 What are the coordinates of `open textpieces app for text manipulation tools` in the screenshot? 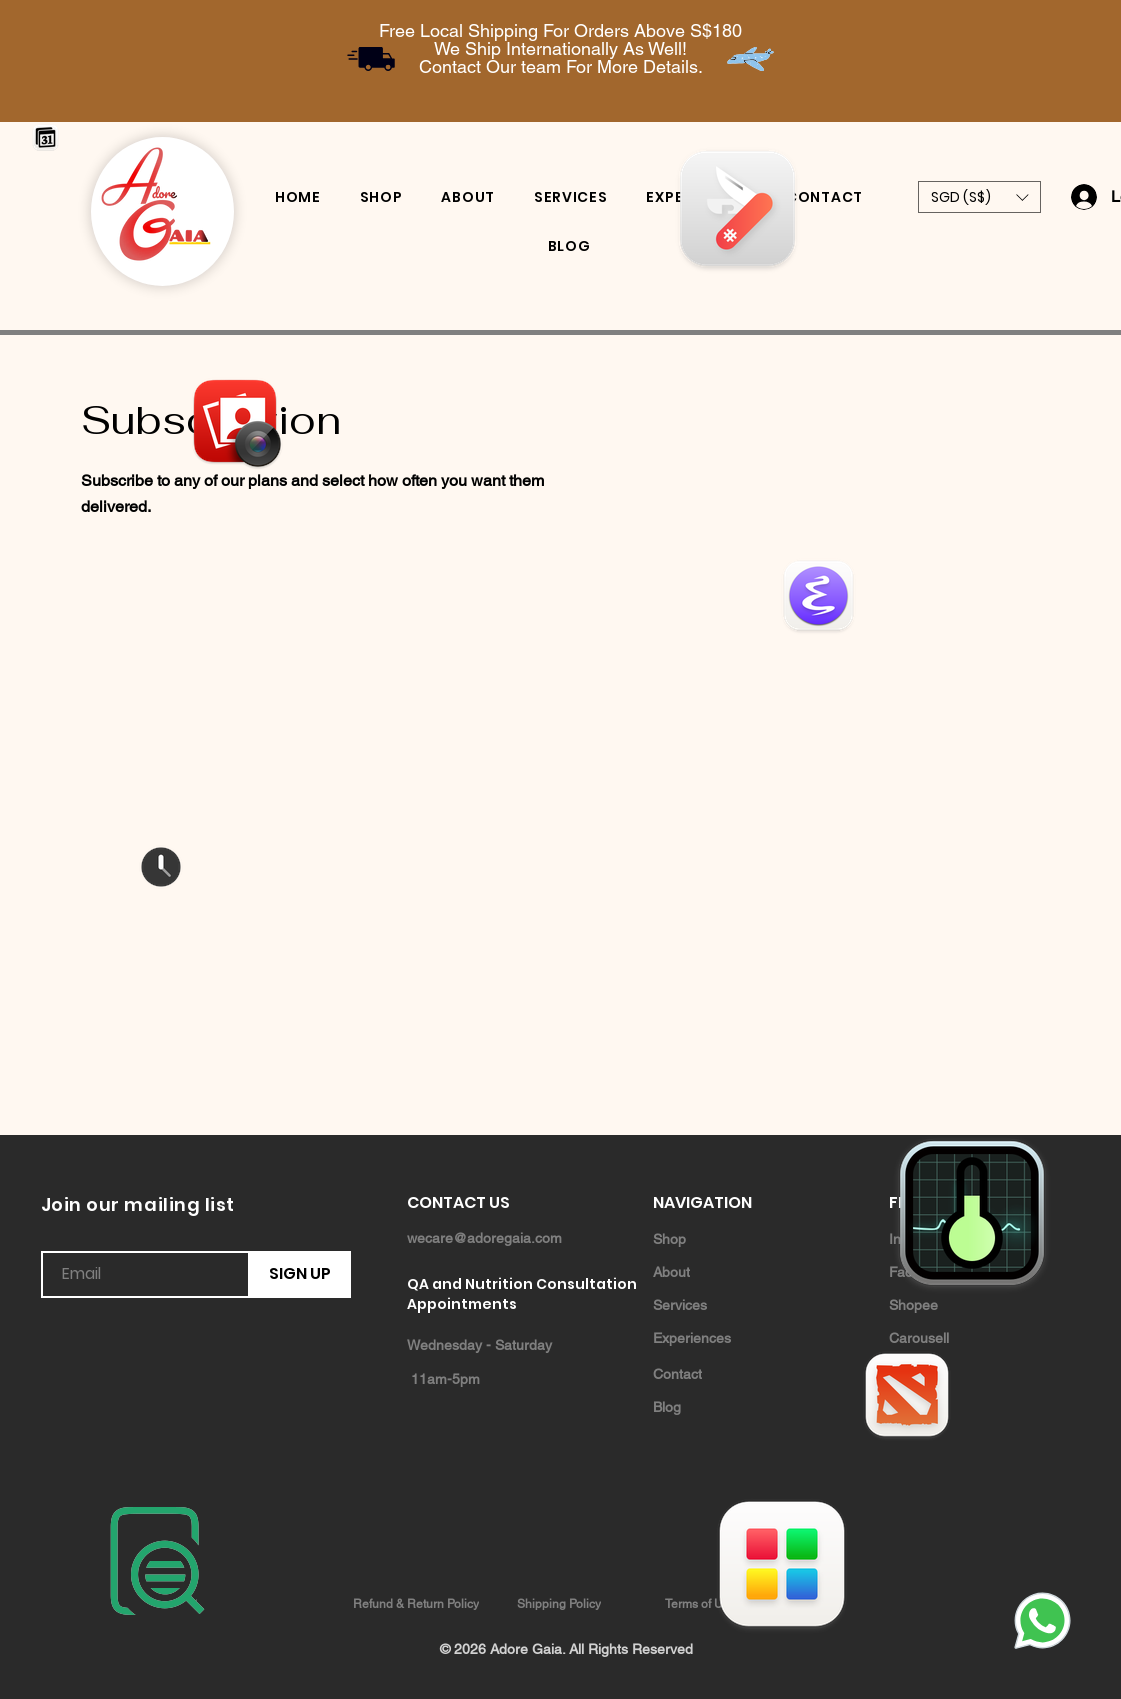 It's located at (737, 208).